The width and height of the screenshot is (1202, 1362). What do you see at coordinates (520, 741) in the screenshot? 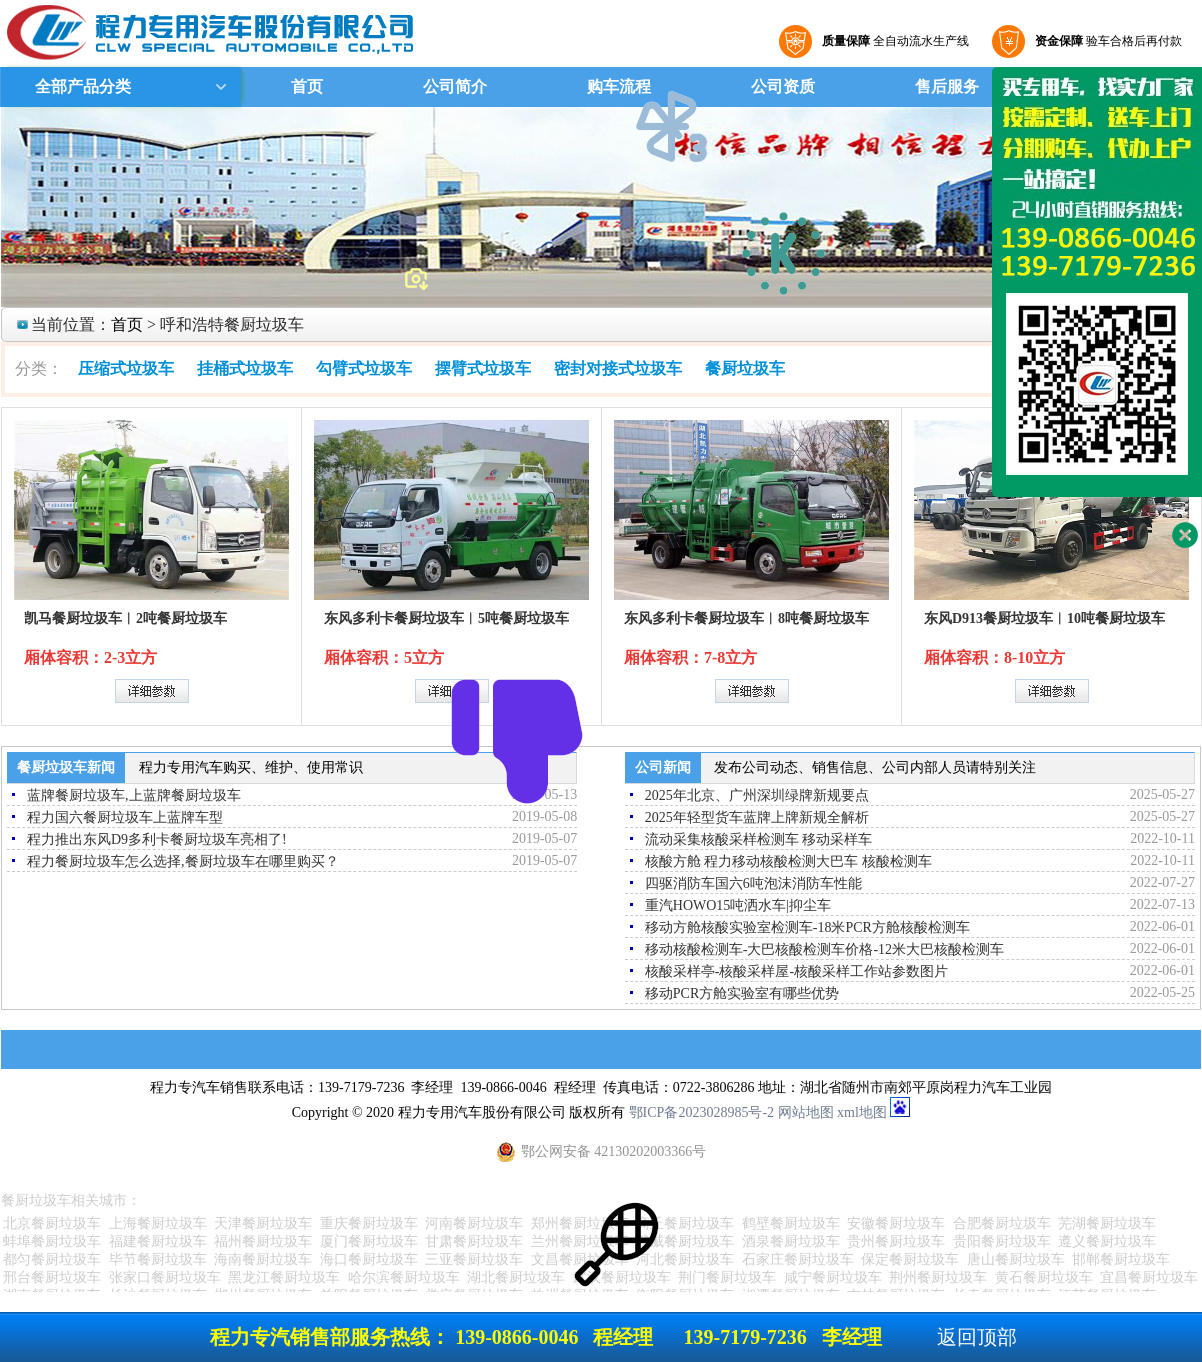
I see `dislike or downvote content` at bounding box center [520, 741].